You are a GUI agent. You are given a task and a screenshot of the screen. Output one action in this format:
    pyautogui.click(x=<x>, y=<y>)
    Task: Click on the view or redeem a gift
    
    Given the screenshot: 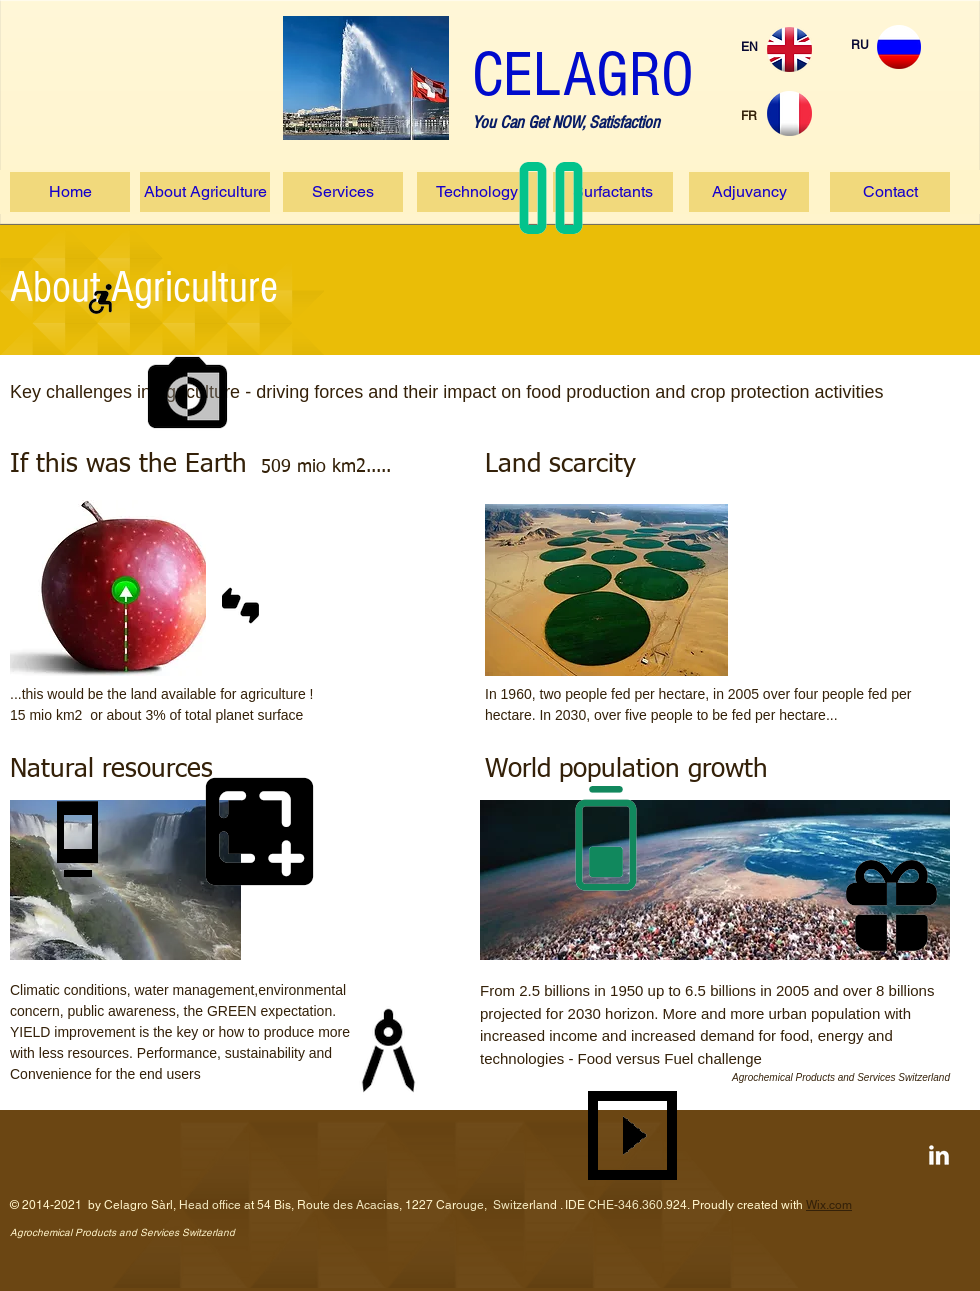 What is the action you would take?
    pyautogui.click(x=891, y=905)
    